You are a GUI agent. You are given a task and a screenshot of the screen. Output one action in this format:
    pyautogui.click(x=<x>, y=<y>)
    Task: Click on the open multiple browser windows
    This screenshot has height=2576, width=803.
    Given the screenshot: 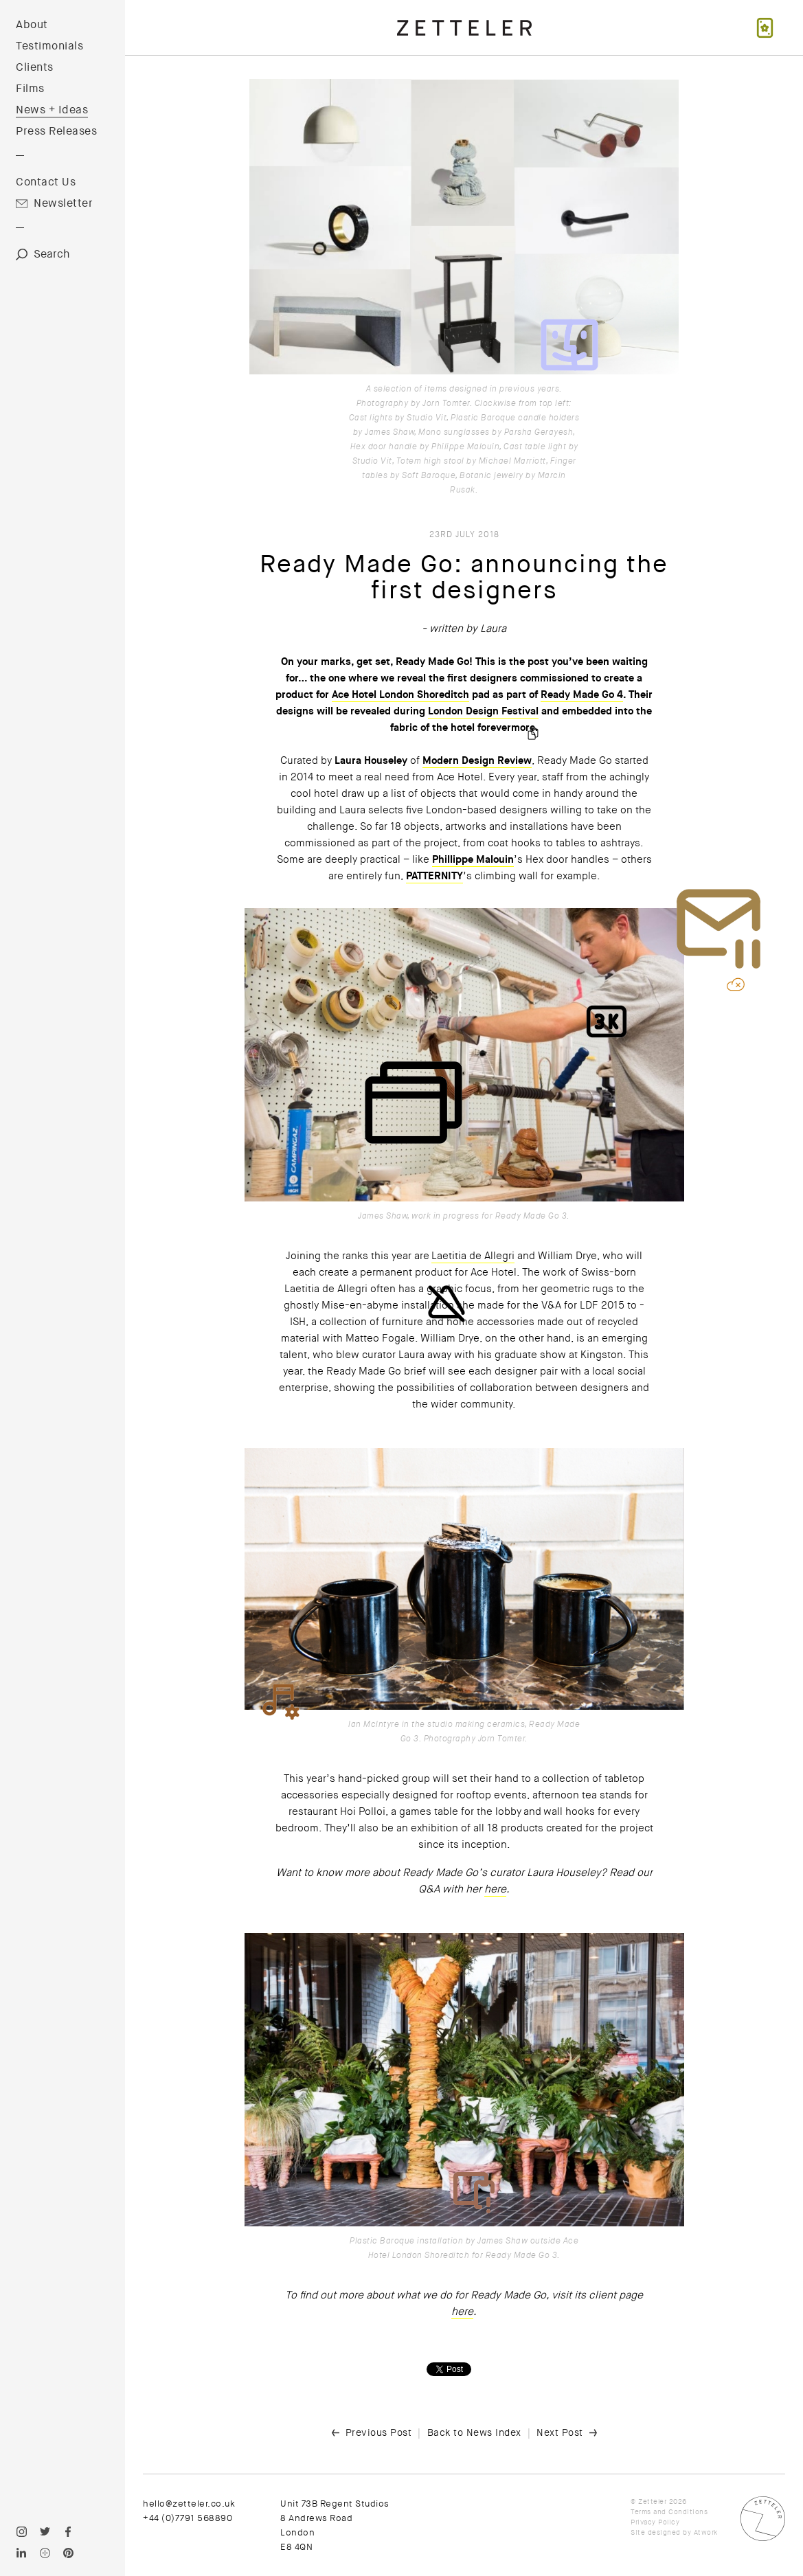 What is the action you would take?
    pyautogui.click(x=414, y=1103)
    